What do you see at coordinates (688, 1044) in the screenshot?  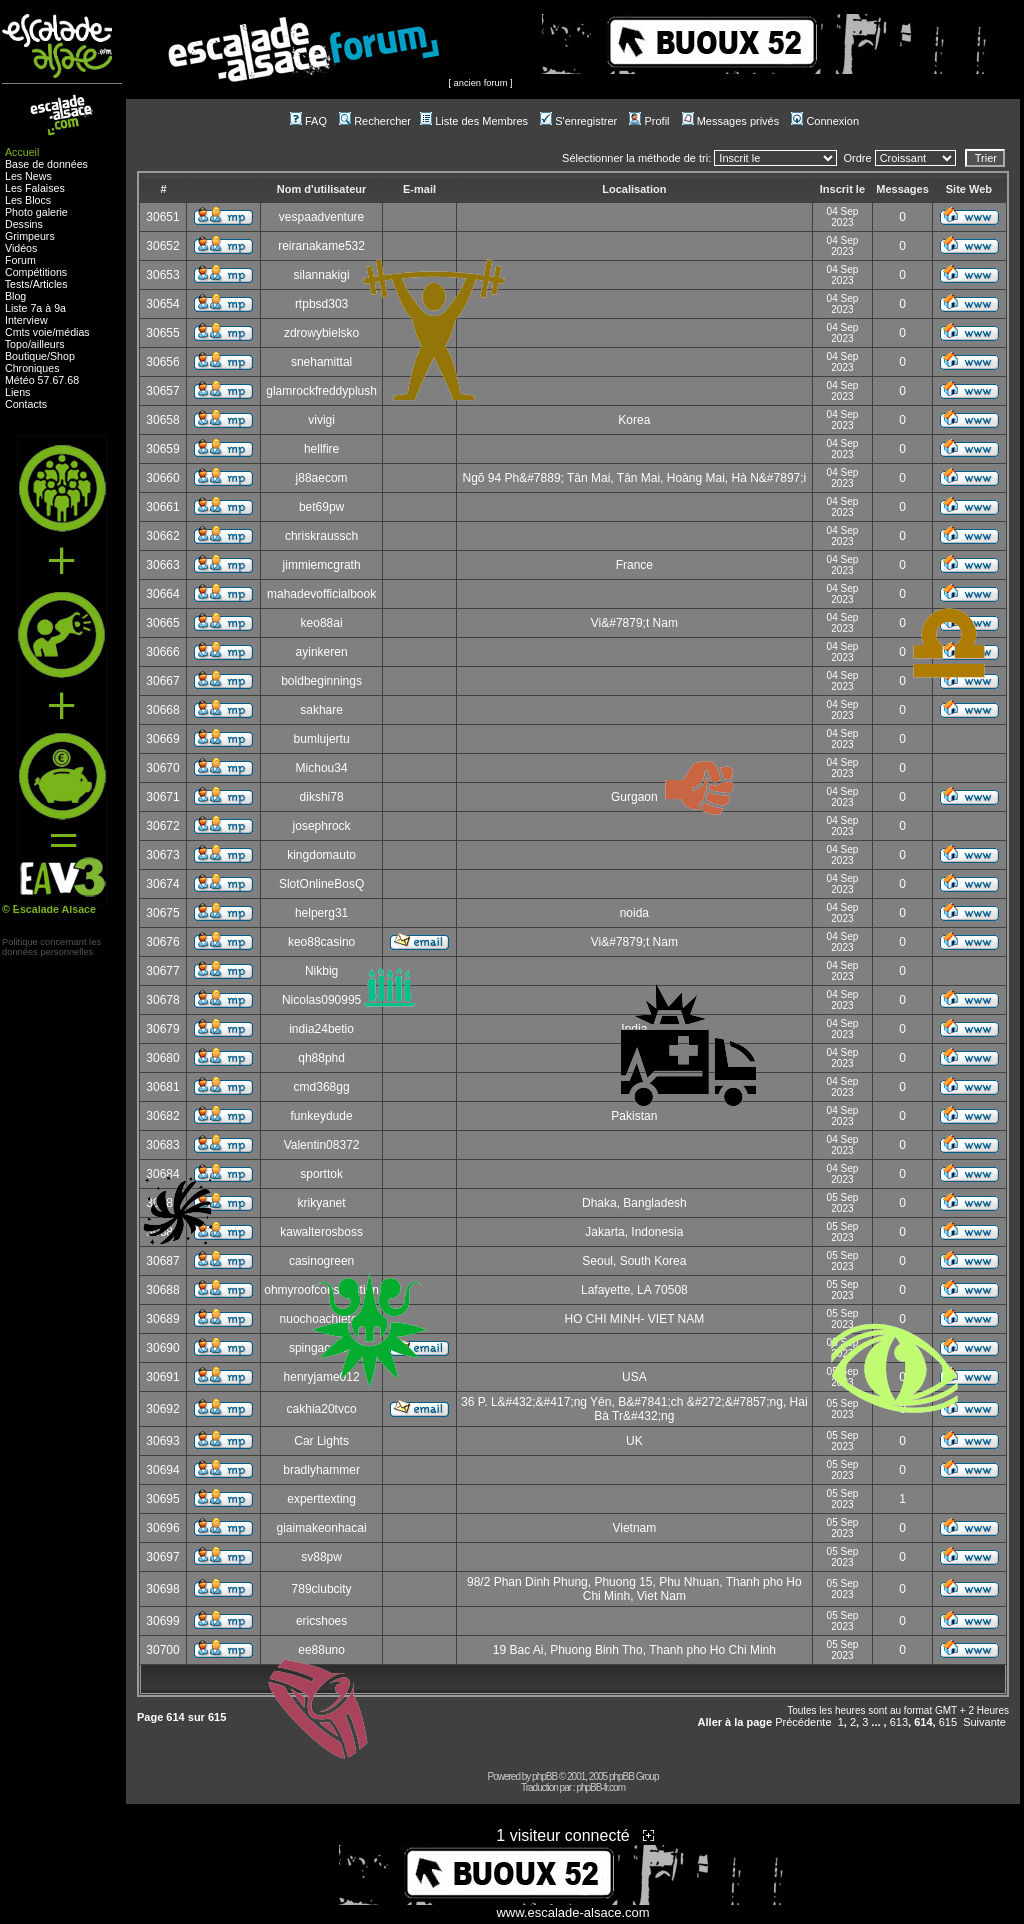 I see `request emergency medical services` at bounding box center [688, 1044].